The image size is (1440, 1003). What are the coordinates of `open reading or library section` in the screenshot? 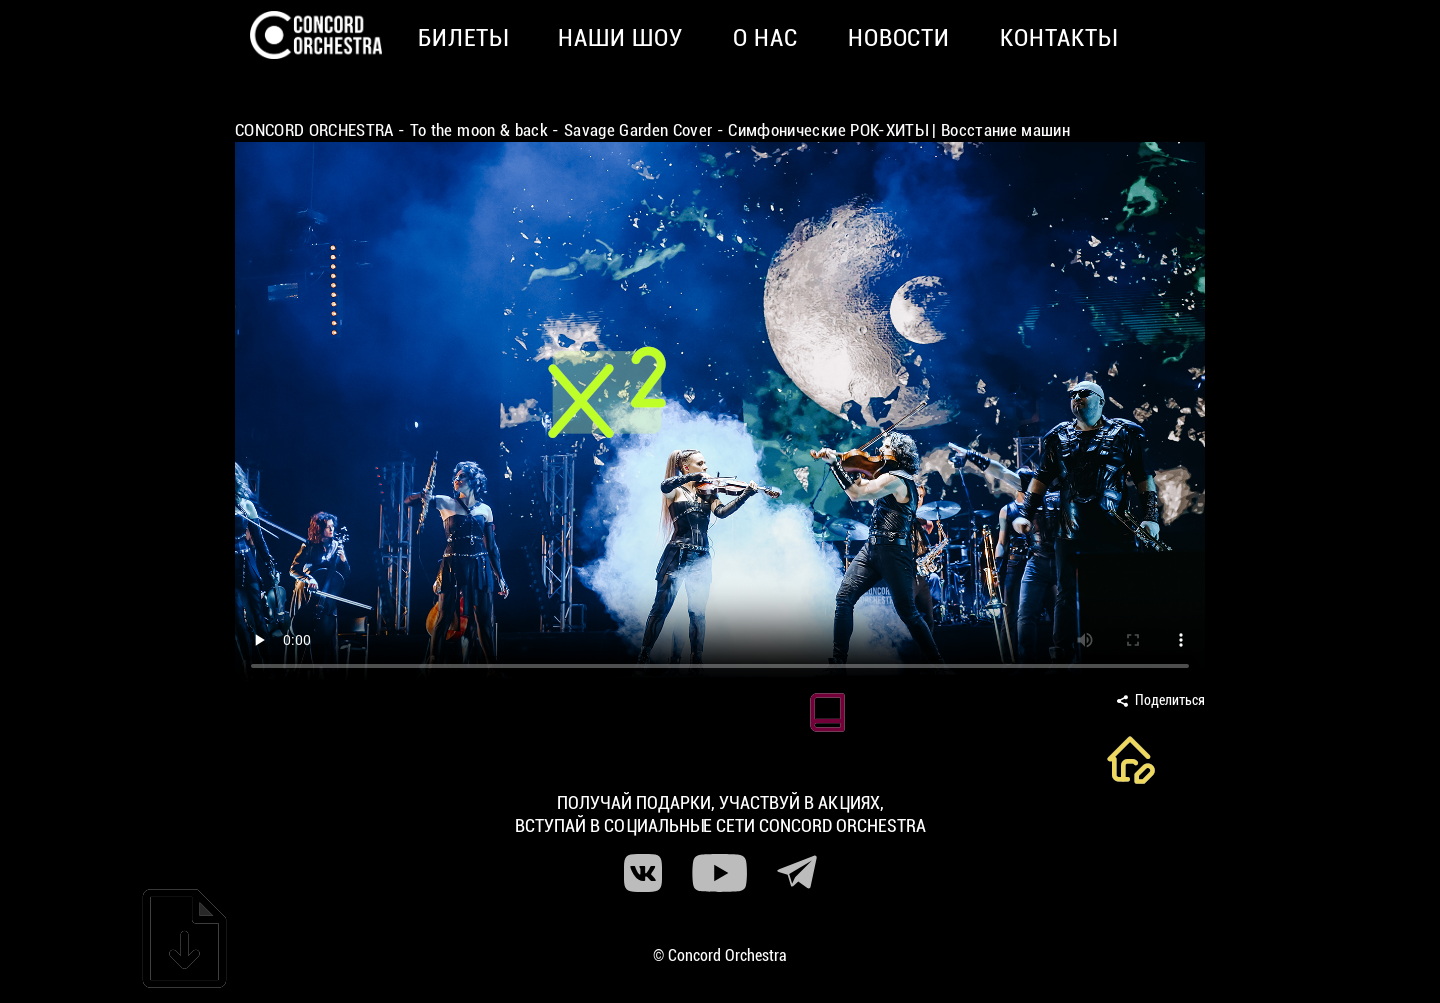 It's located at (827, 712).